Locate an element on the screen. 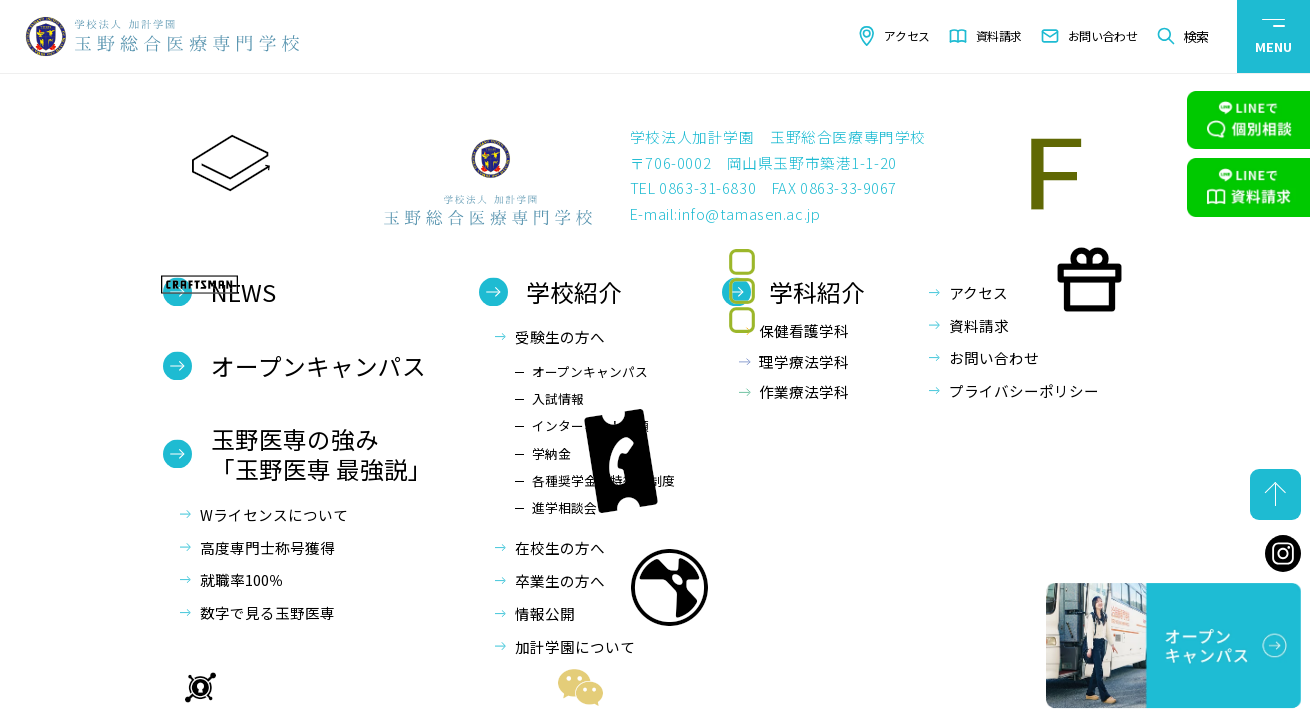  open the Allociné app for movie listings and reviews is located at coordinates (621, 461).